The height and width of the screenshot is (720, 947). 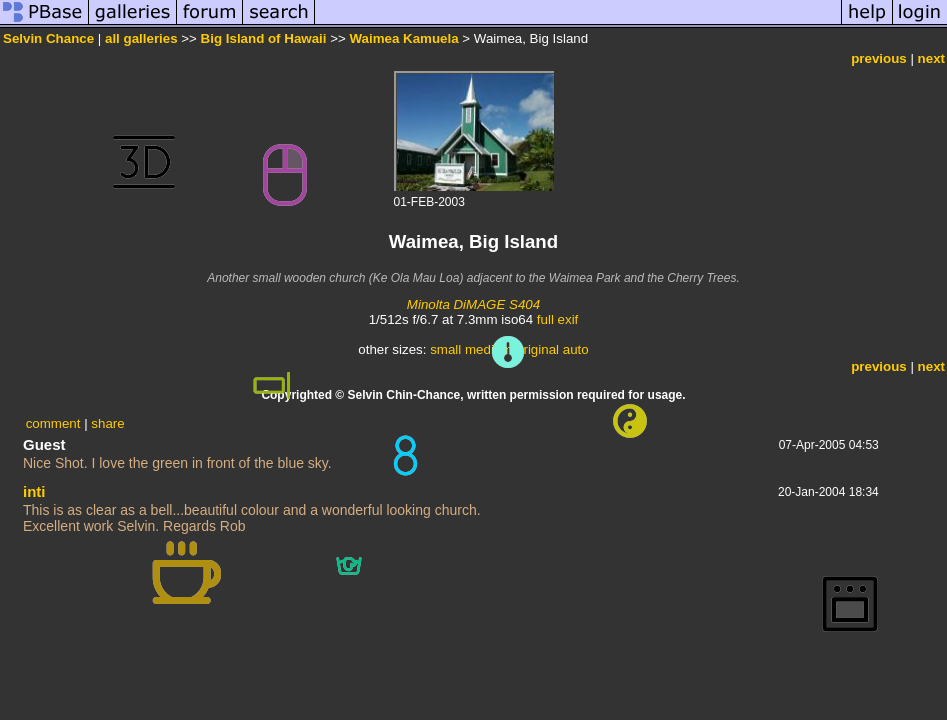 I want to click on find nearby coffee shops or cafes, so click(x=184, y=575).